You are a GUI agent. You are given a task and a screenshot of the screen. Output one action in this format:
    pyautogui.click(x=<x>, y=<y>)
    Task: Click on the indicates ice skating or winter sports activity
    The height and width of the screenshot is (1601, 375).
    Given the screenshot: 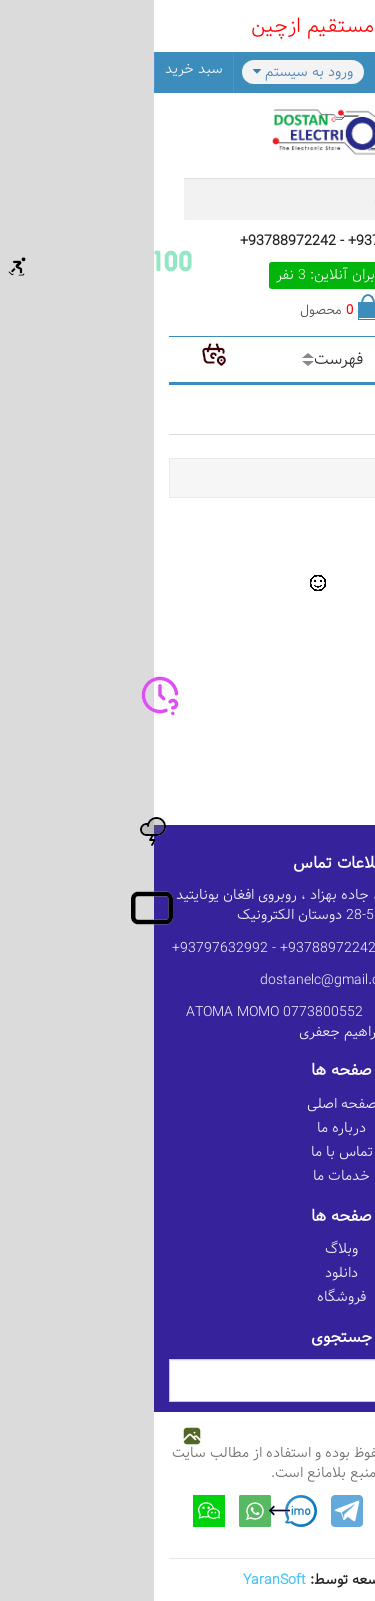 What is the action you would take?
    pyautogui.click(x=17, y=266)
    